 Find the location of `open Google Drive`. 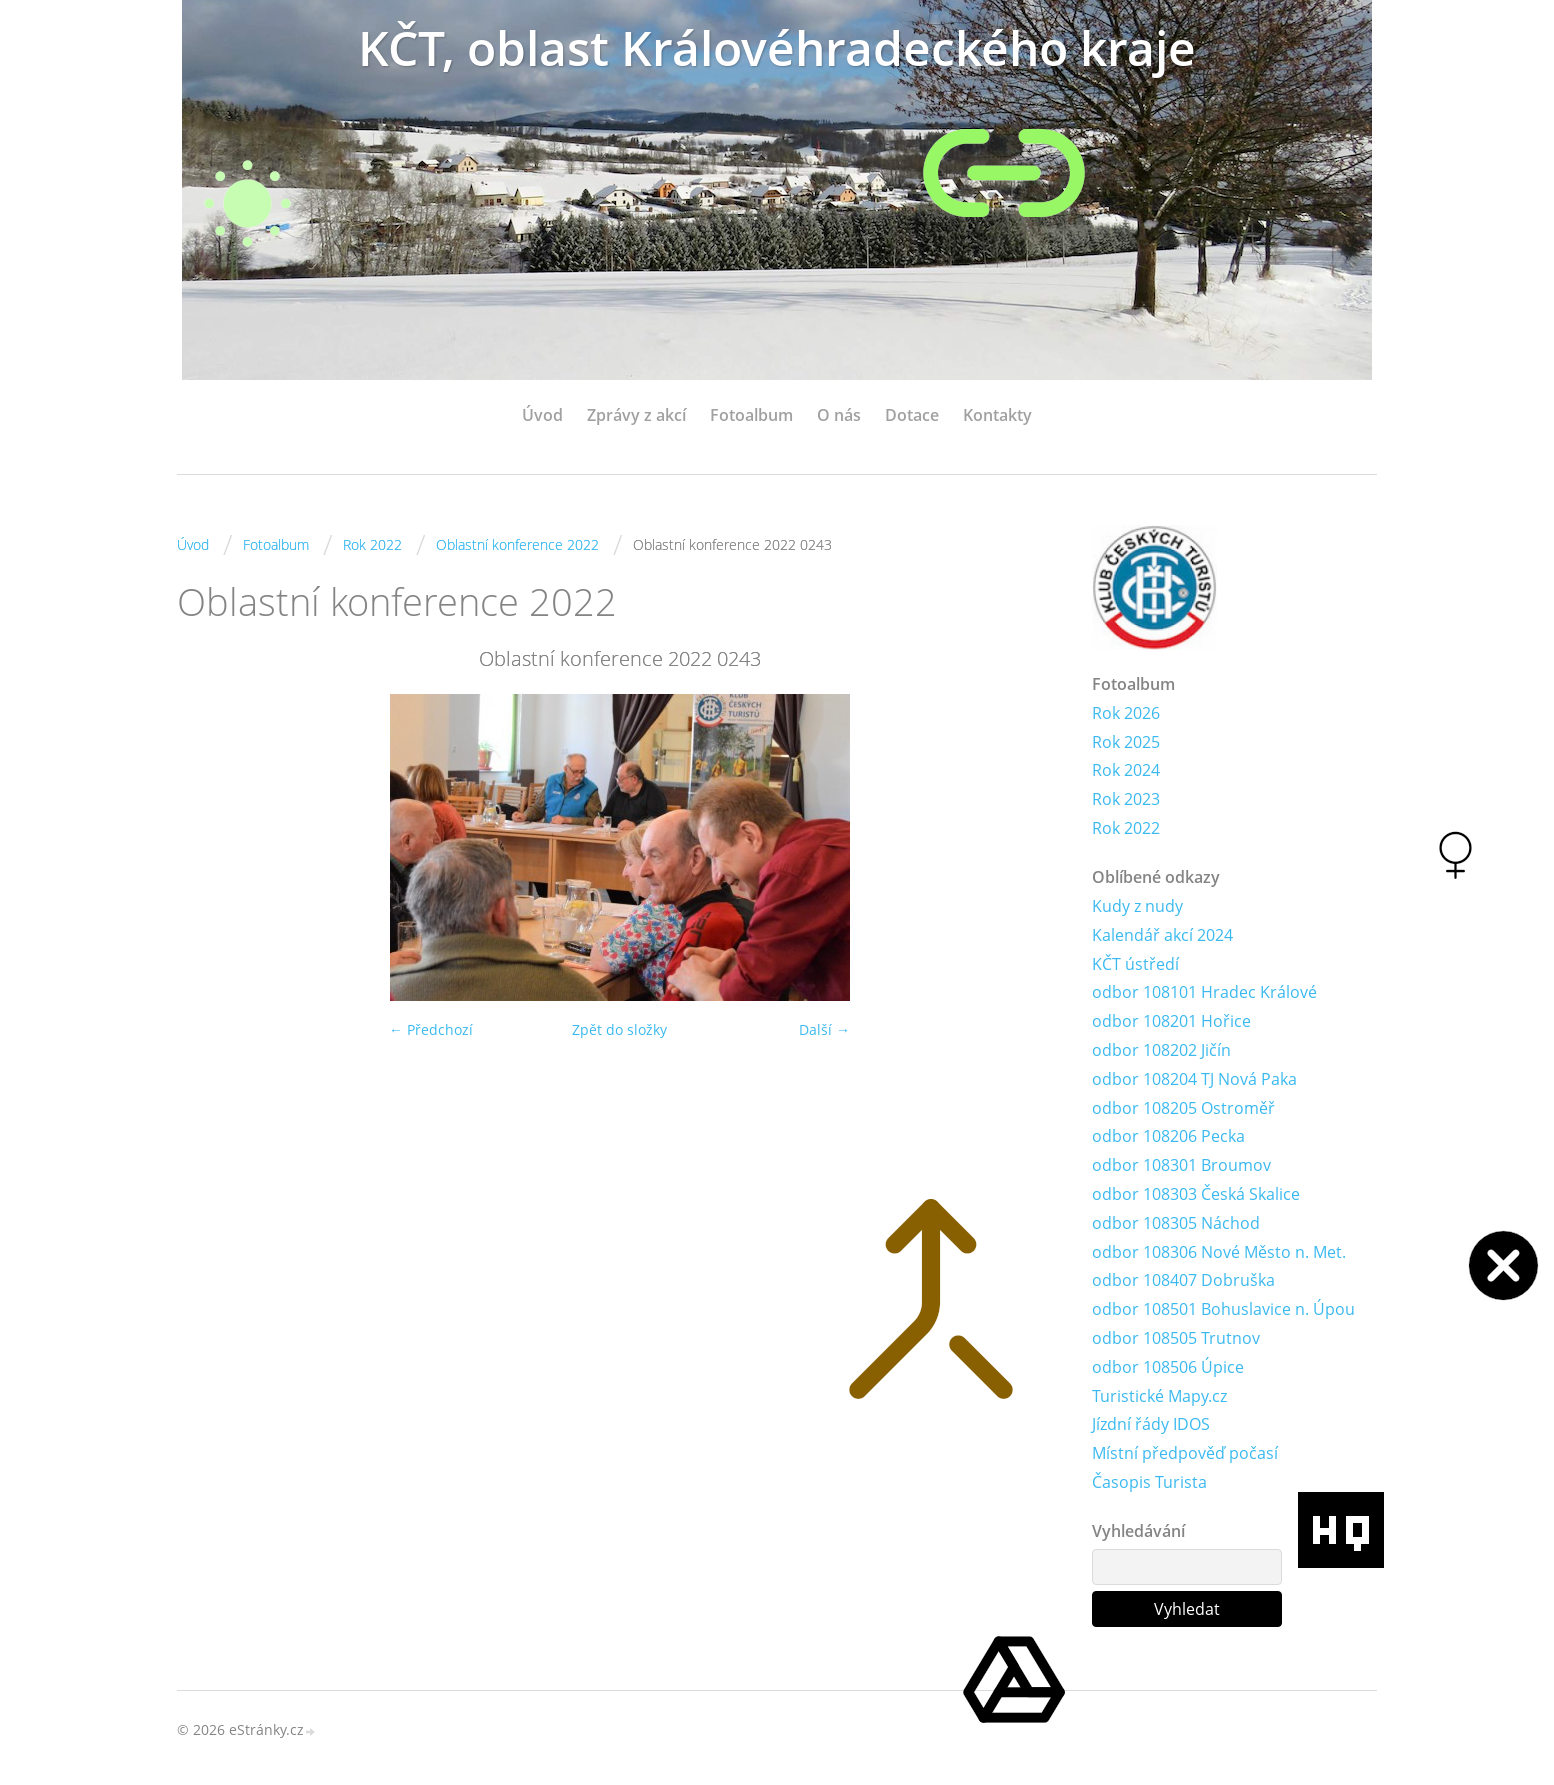

open Google Drive is located at coordinates (1014, 1677).